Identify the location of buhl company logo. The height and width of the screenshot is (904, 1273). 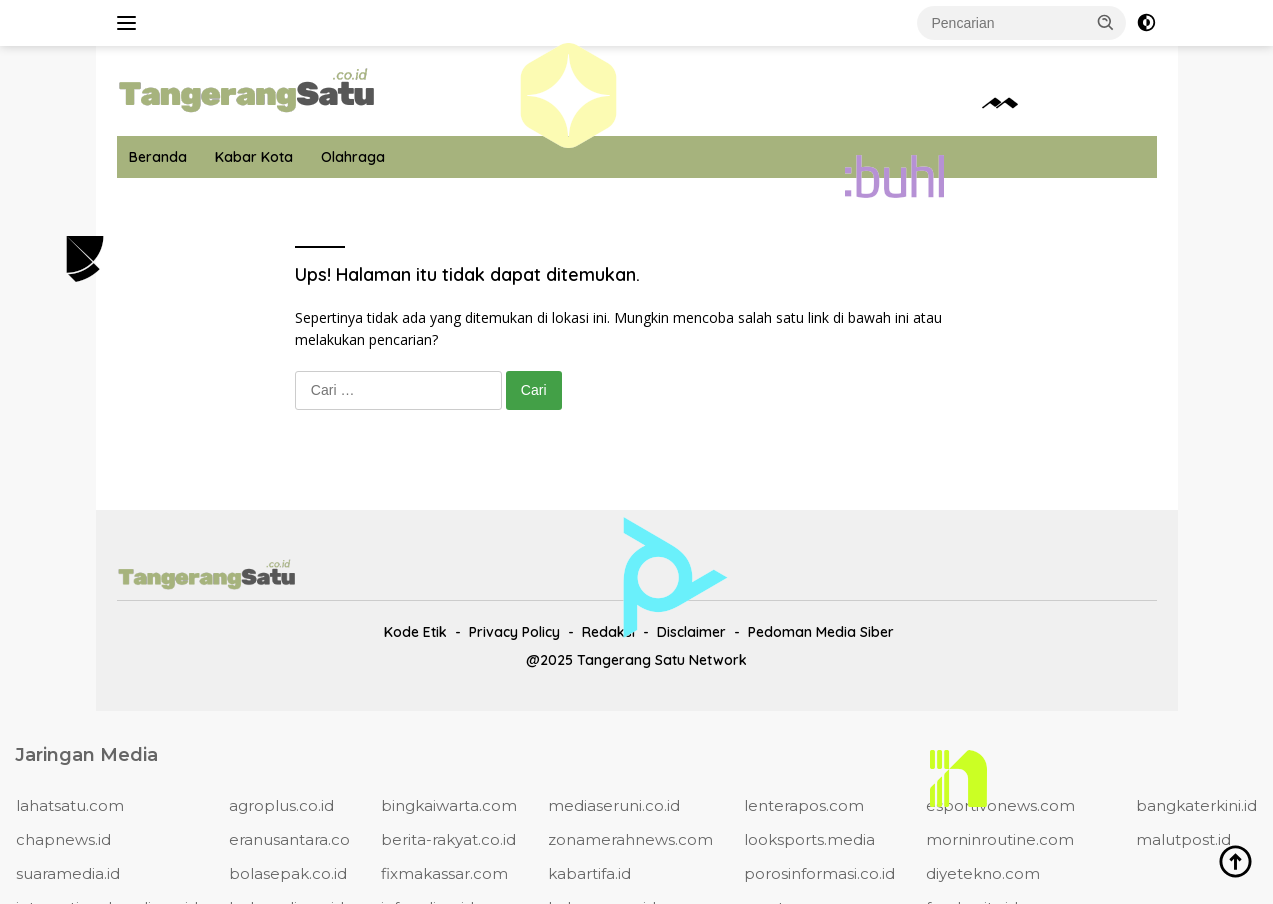
(894, 176).